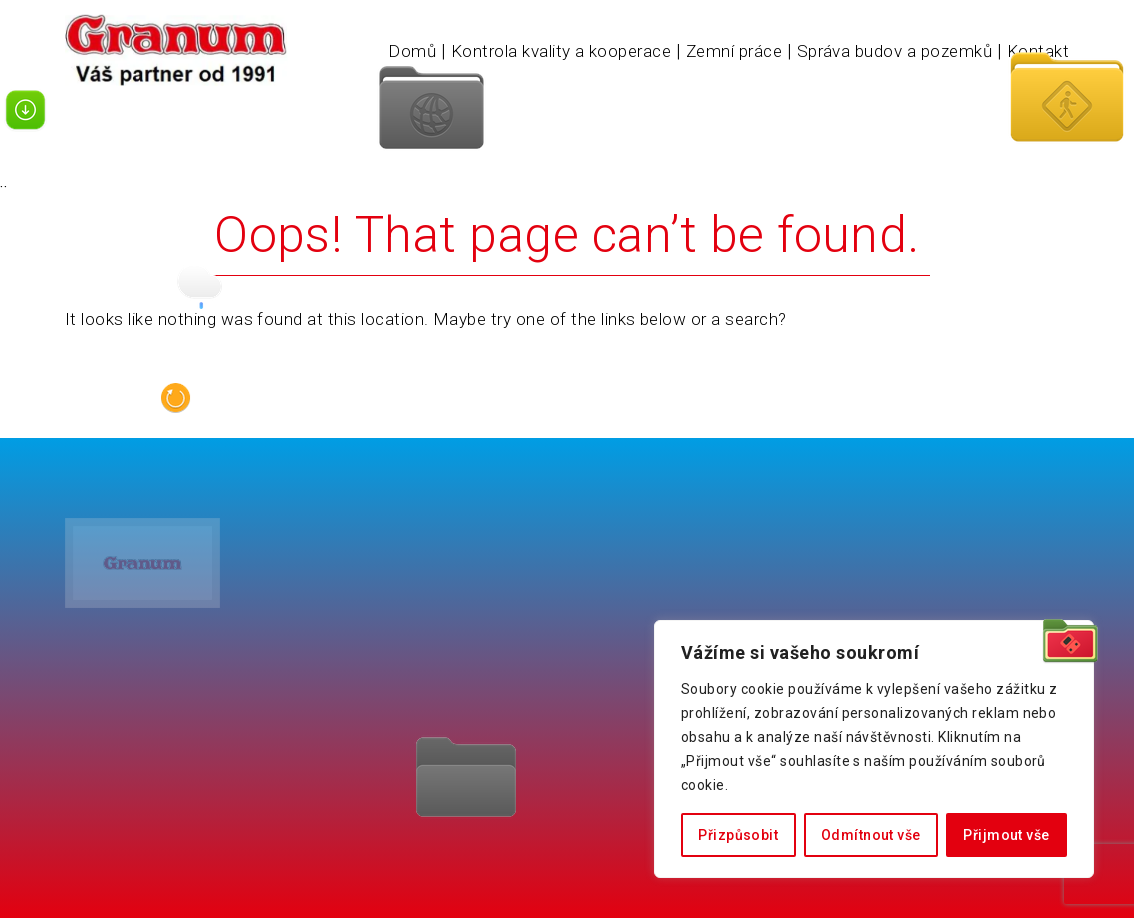  I want to click on folder containing html or web files, so click(431, 107).